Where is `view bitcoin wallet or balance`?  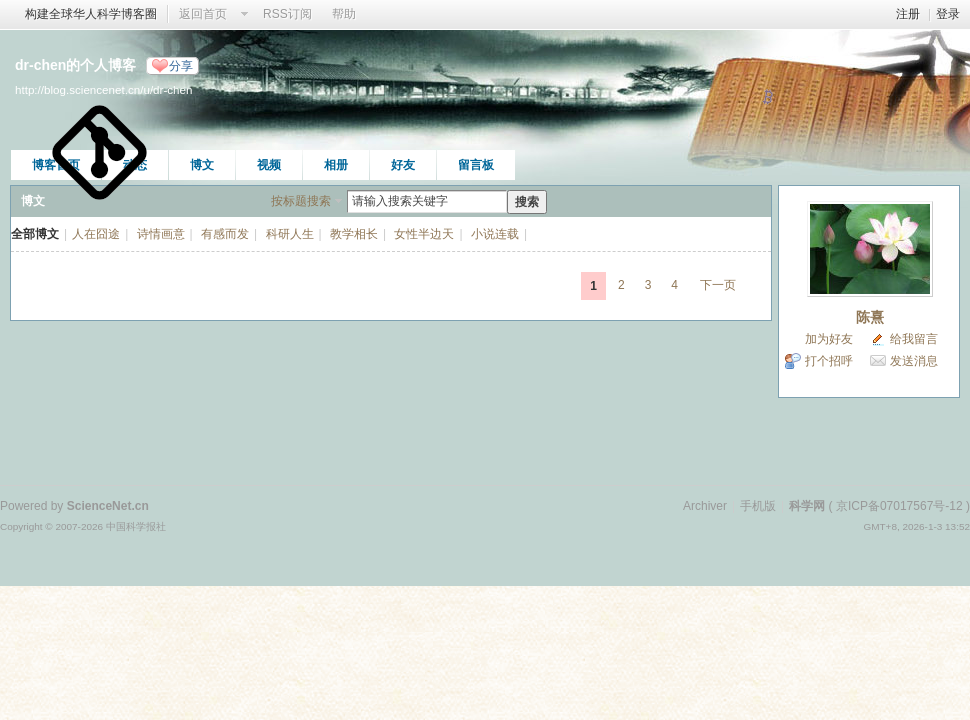 view bitcoin wallet or balance is located at coordinates (768, 97).